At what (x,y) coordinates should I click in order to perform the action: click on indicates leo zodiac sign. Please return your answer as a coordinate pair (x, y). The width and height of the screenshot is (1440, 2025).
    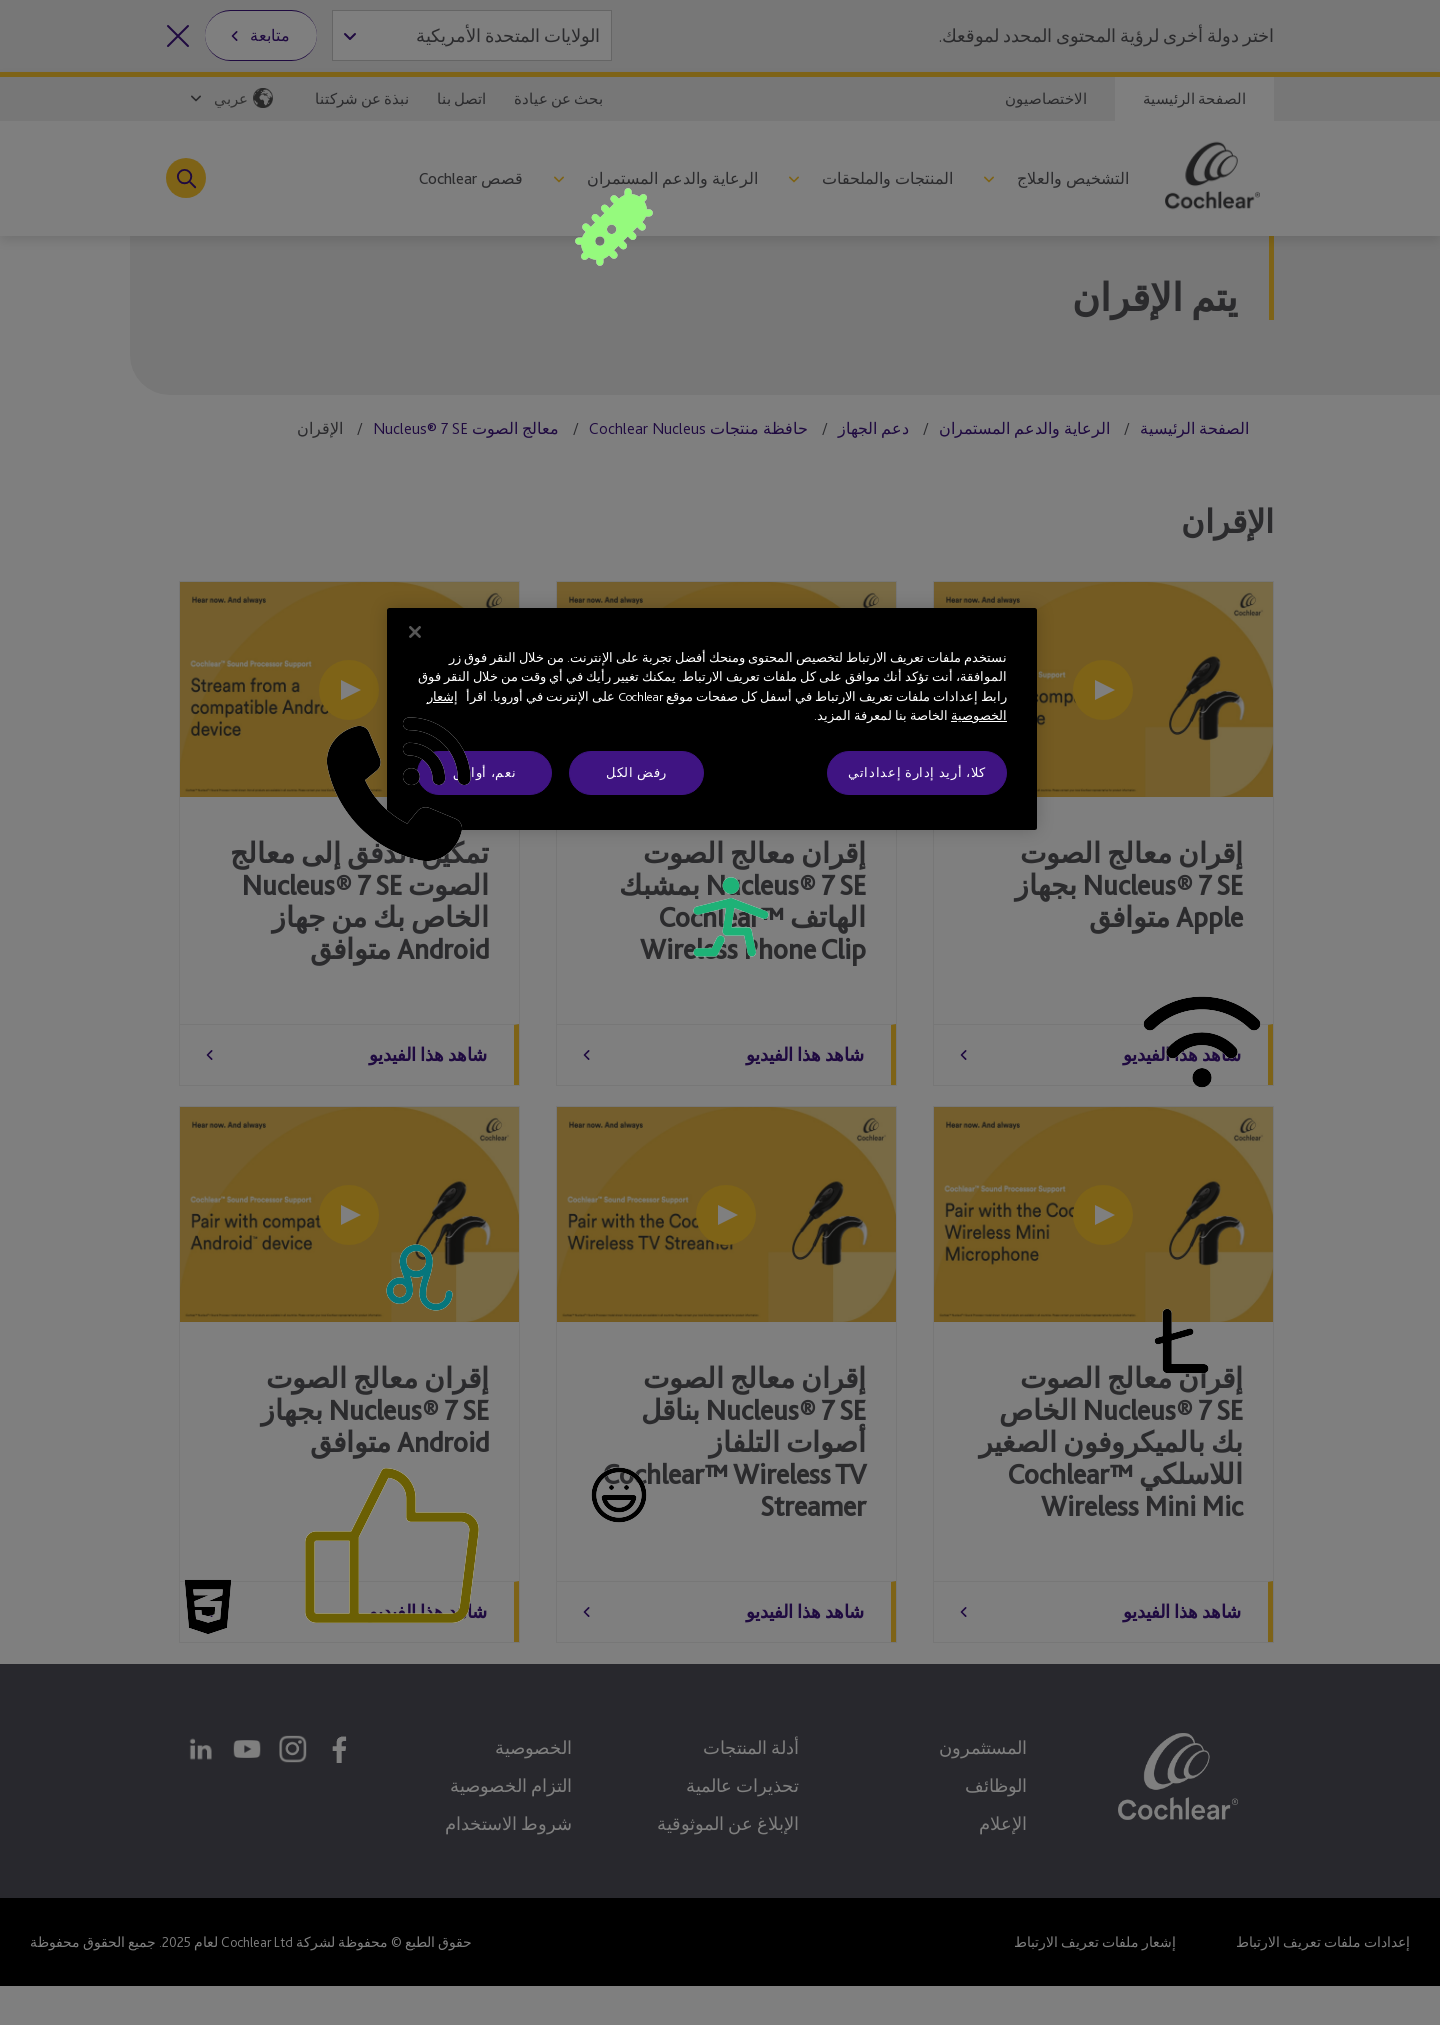
    Looking at the image, I should click on (419, 1277).